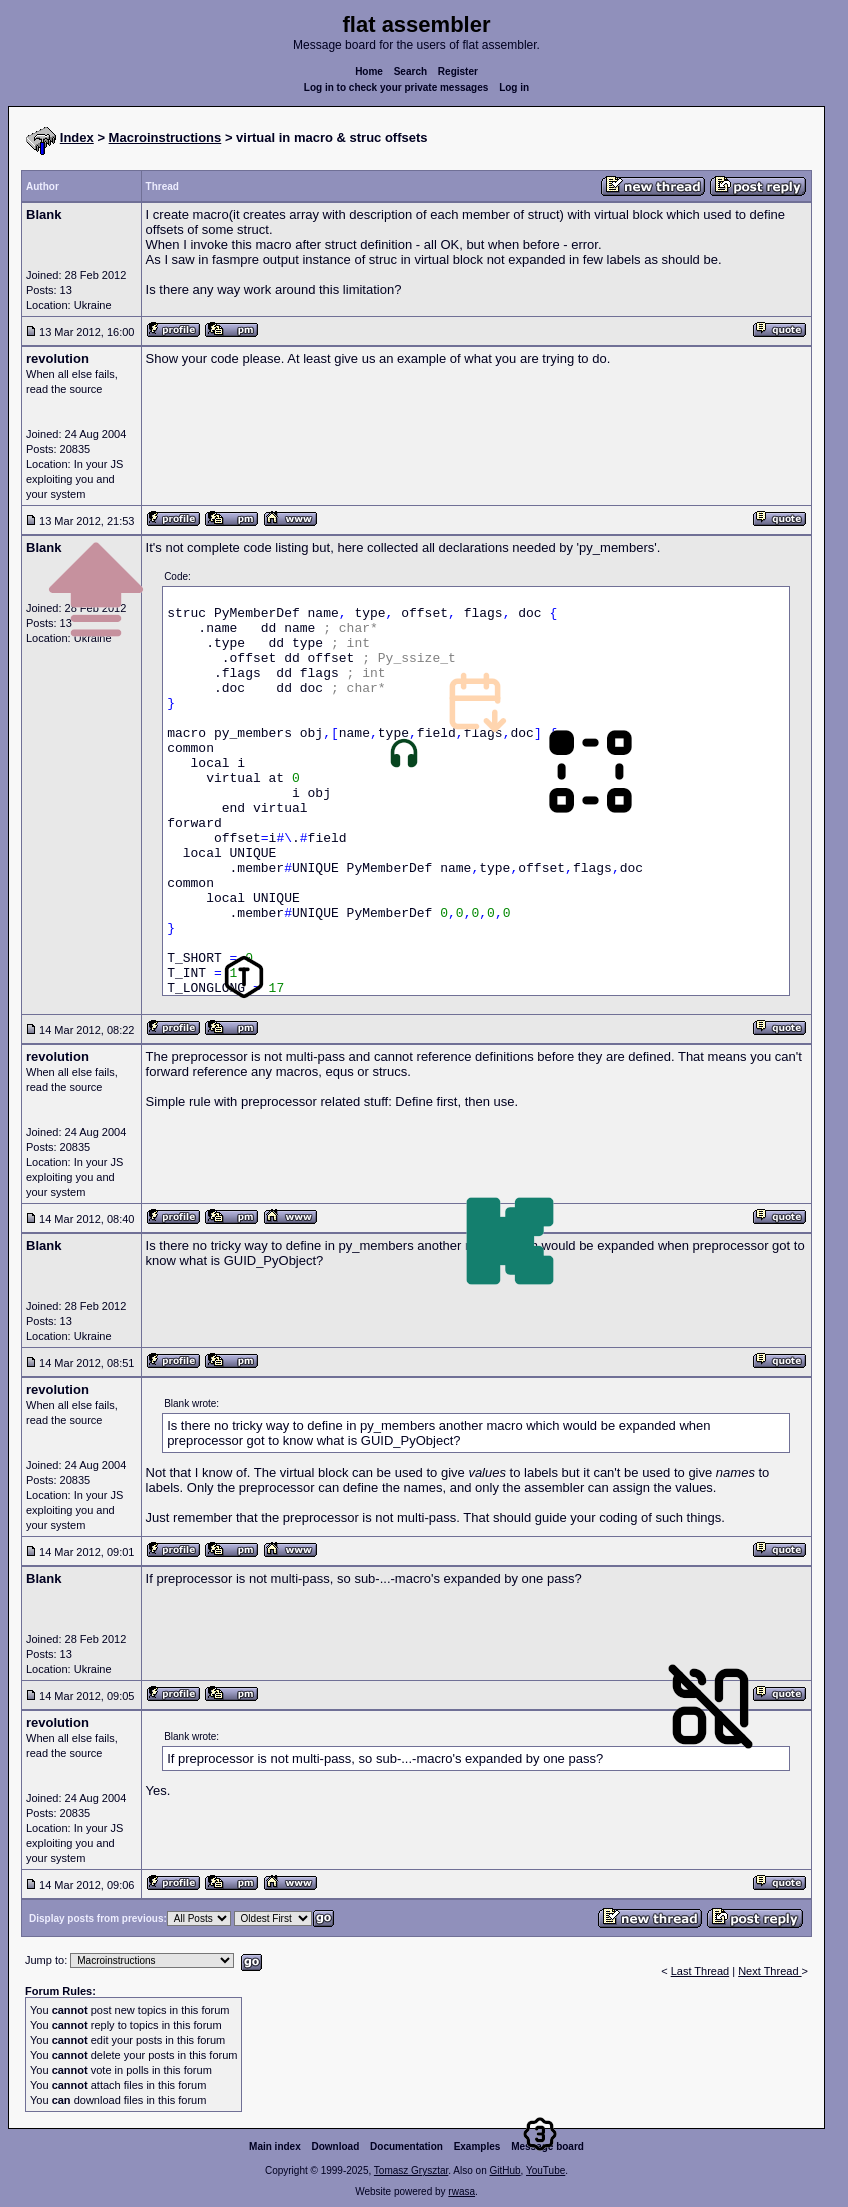 This screenshot has width=848, height=2207. What do you see at coordinates (710, 1706) in the screenshot?
I see `disable layout view` at bounding box center [710, 1706].